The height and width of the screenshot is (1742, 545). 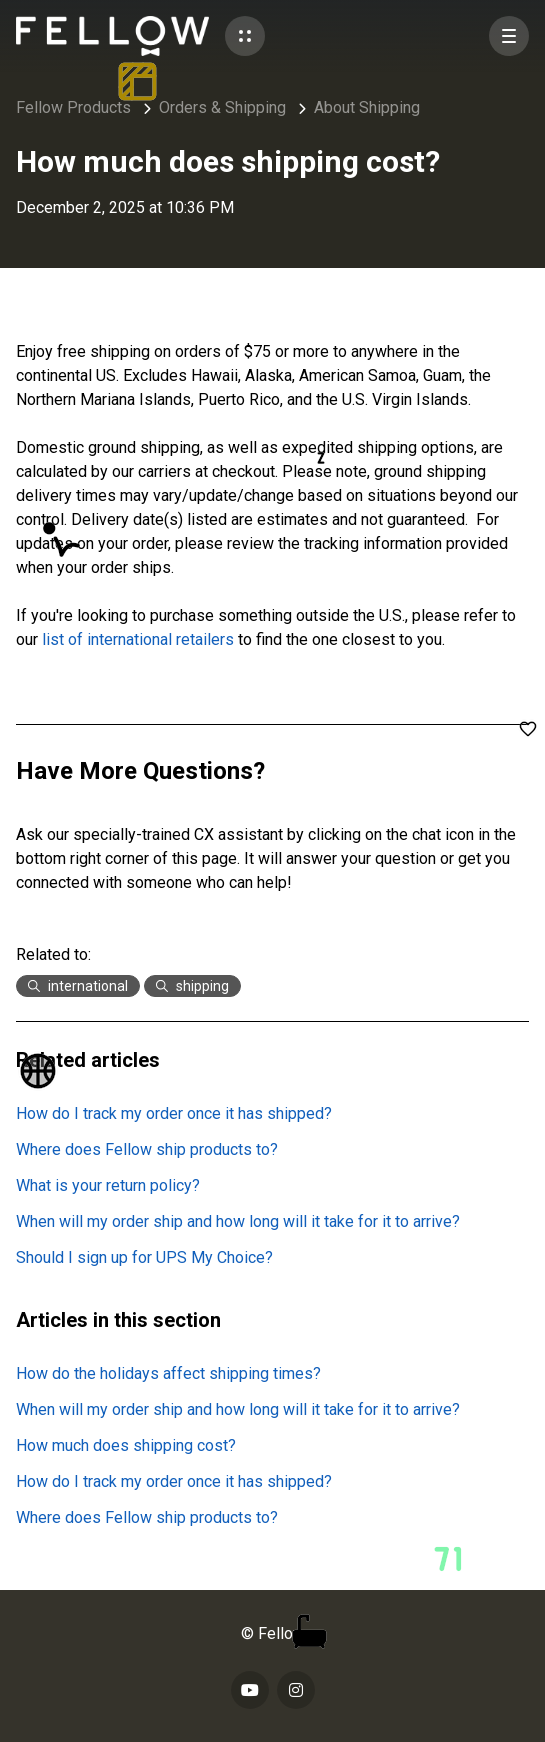 What do you see at coordinates (309, 1631) in the screenshot?
I see `indicates bathroom amenity available` at bounding box center [309, 1631].